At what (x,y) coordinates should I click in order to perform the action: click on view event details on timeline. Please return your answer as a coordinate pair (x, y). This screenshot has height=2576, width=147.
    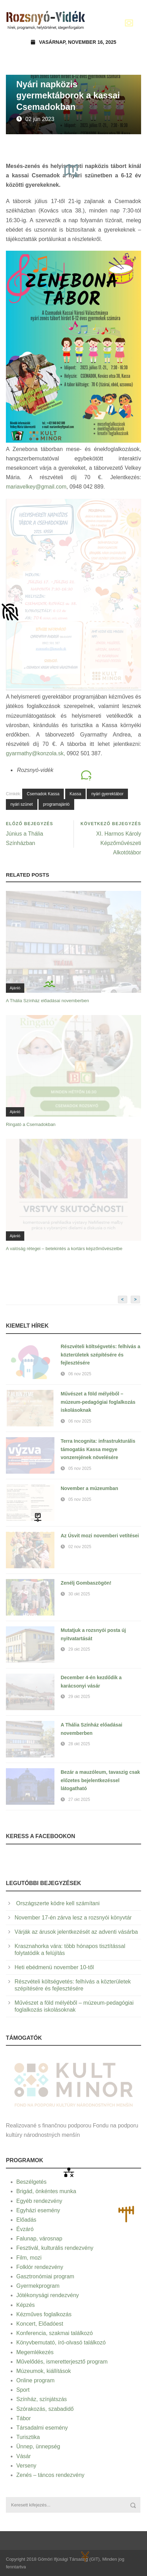
    Looking at the image, I should click on (38, 1517).